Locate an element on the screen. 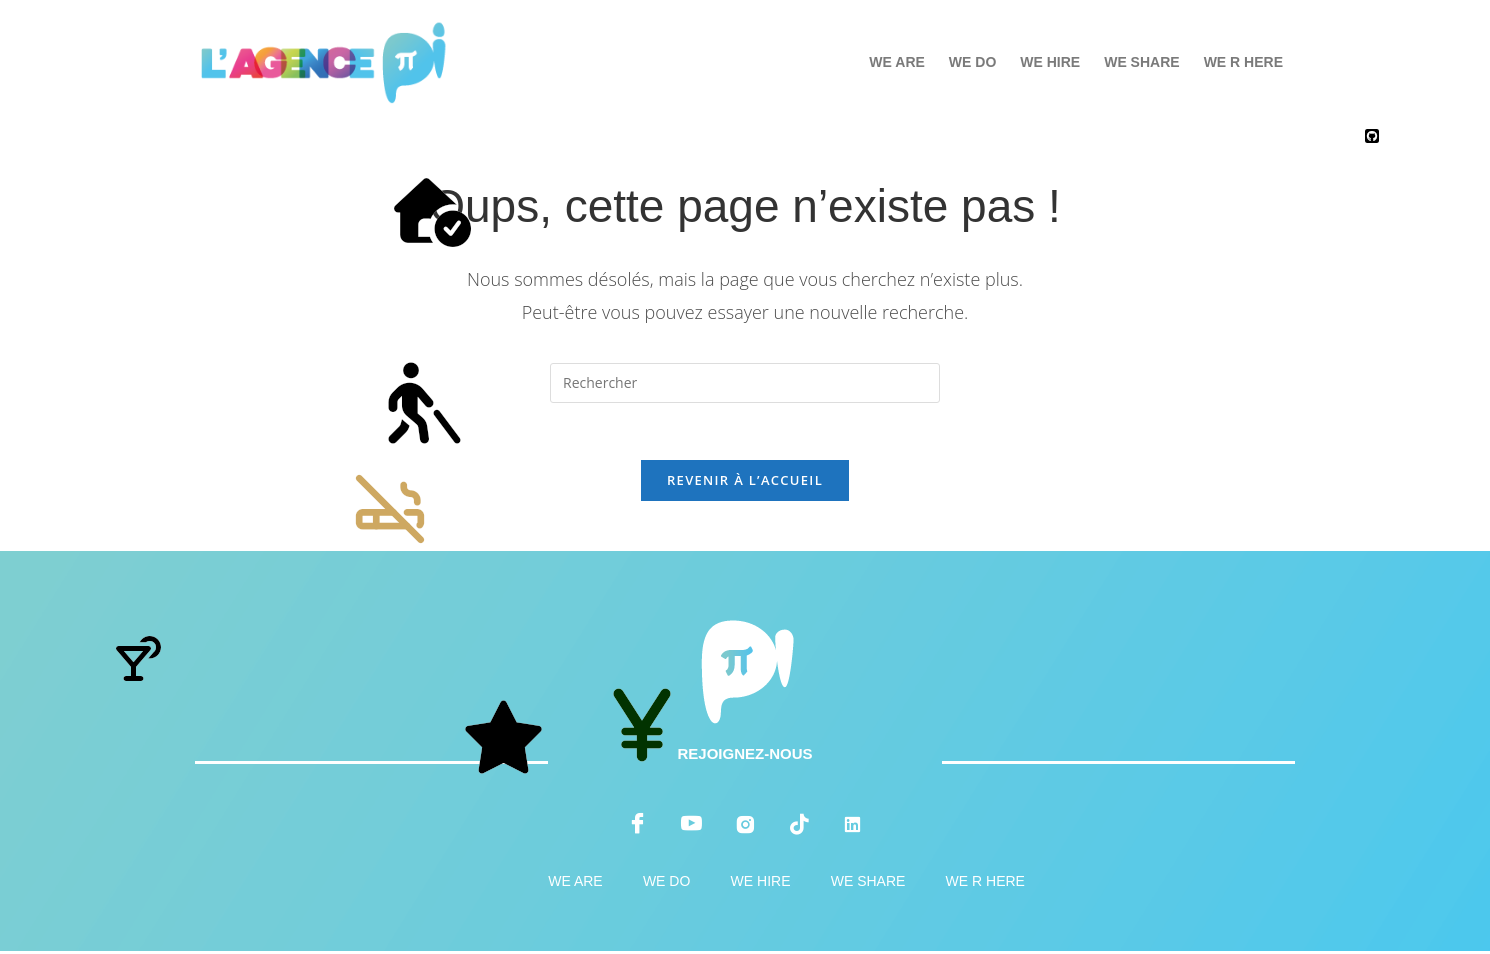 The image size is (1490, 954). indicates a no smoking zone is located at coordinates (390, 509).